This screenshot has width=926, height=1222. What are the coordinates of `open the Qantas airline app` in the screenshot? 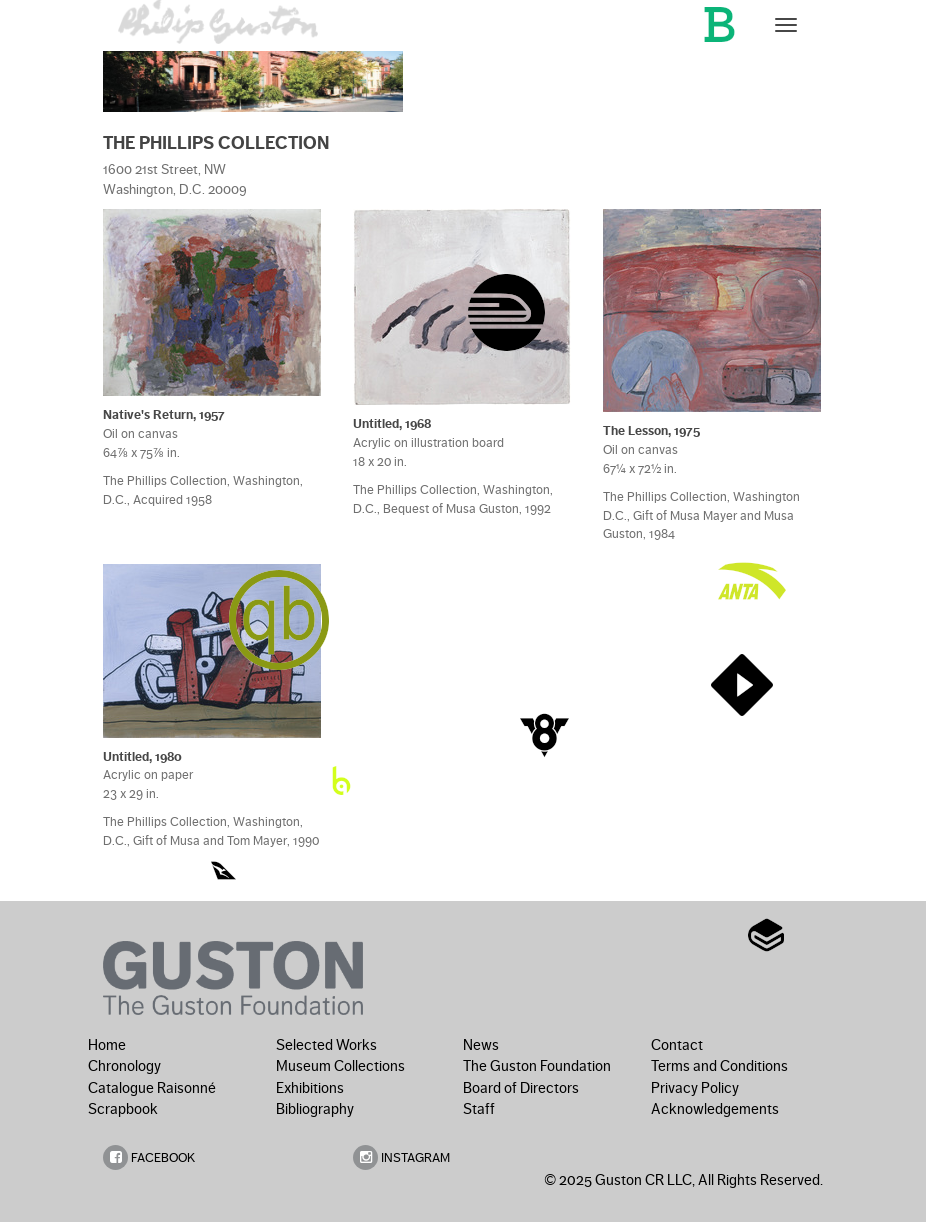 It's located at (223, 870).